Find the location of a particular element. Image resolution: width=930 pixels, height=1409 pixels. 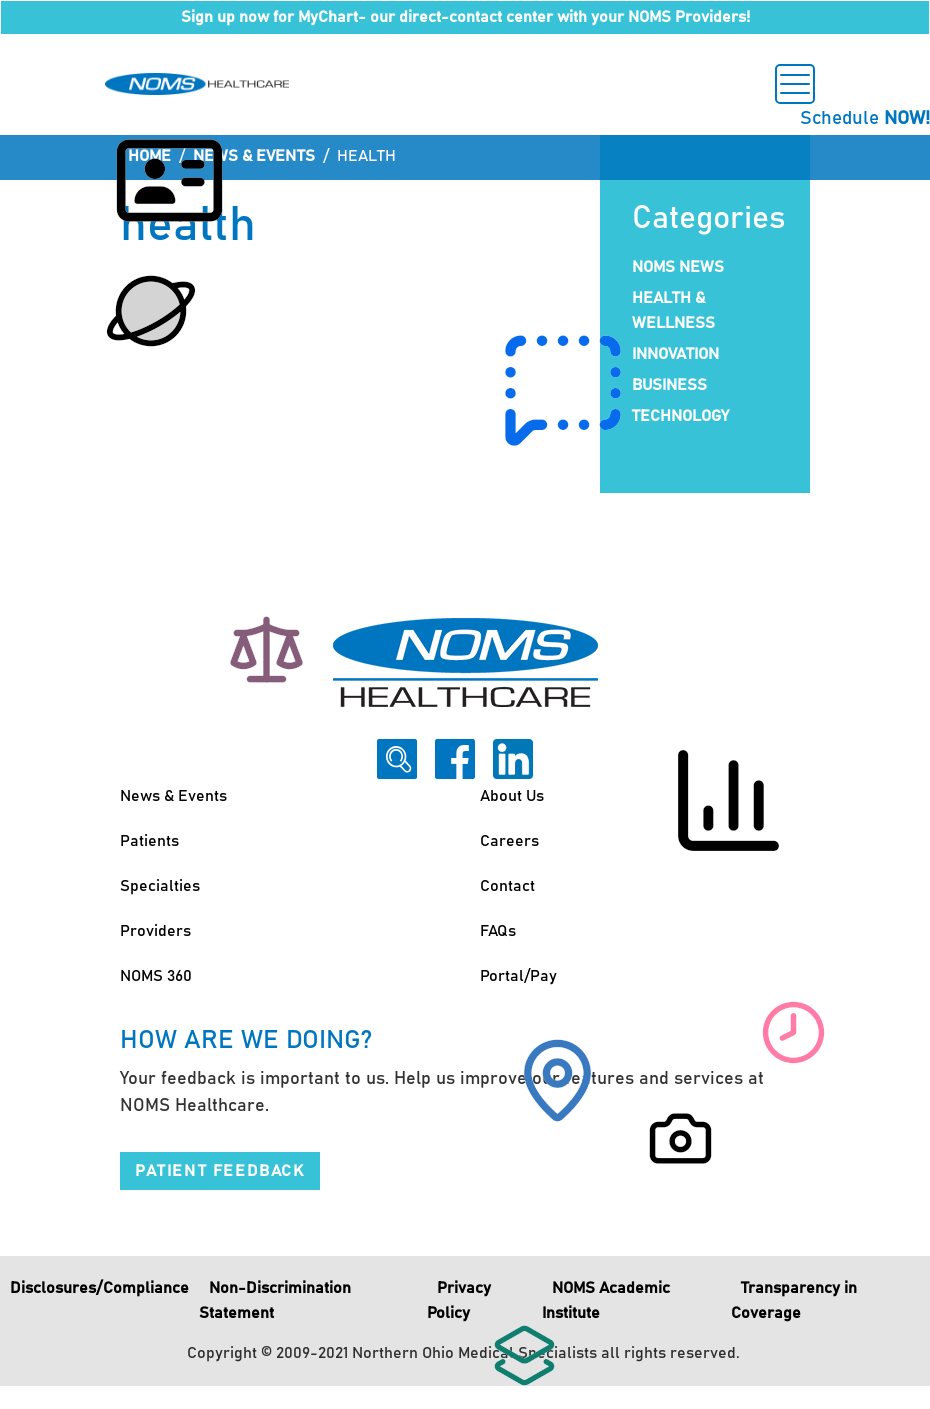

view analytics or statistics is located at coordinates (728, 800).